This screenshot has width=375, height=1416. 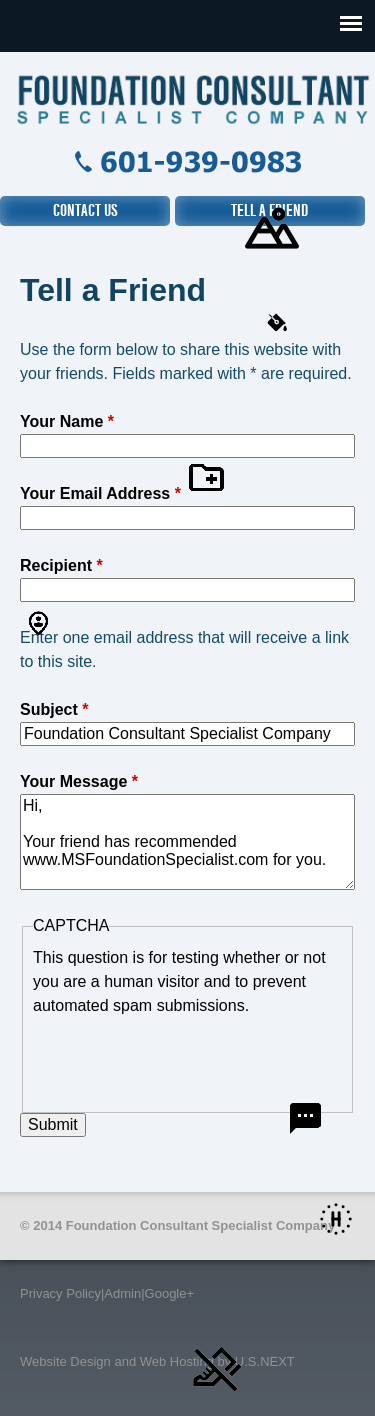 I want to click on create a new folder, so click(x=206, y=477).